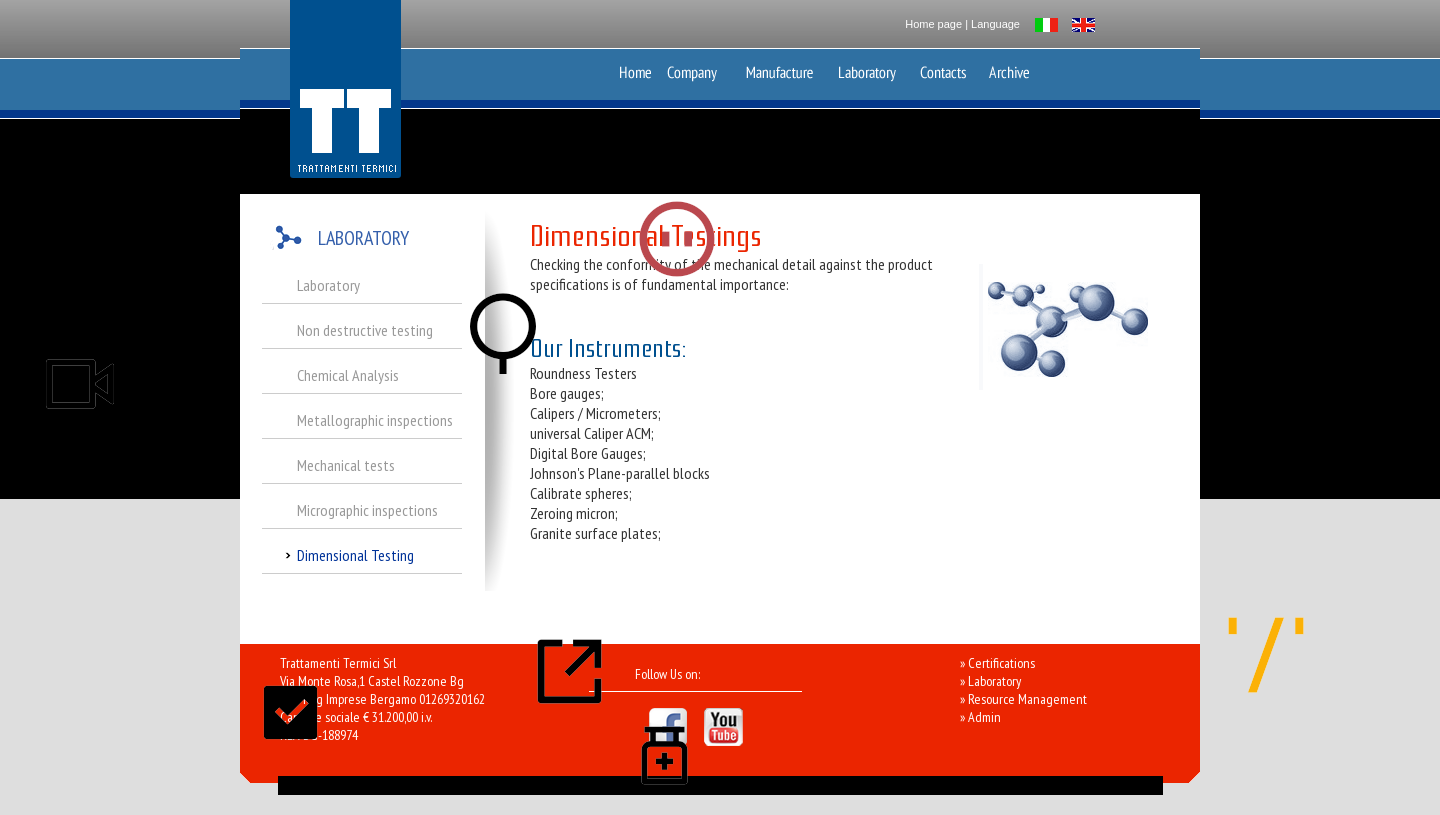  Describe the element at coordinates (80, 384) in the screenshot. I see `turn on camera for video call` at that location.